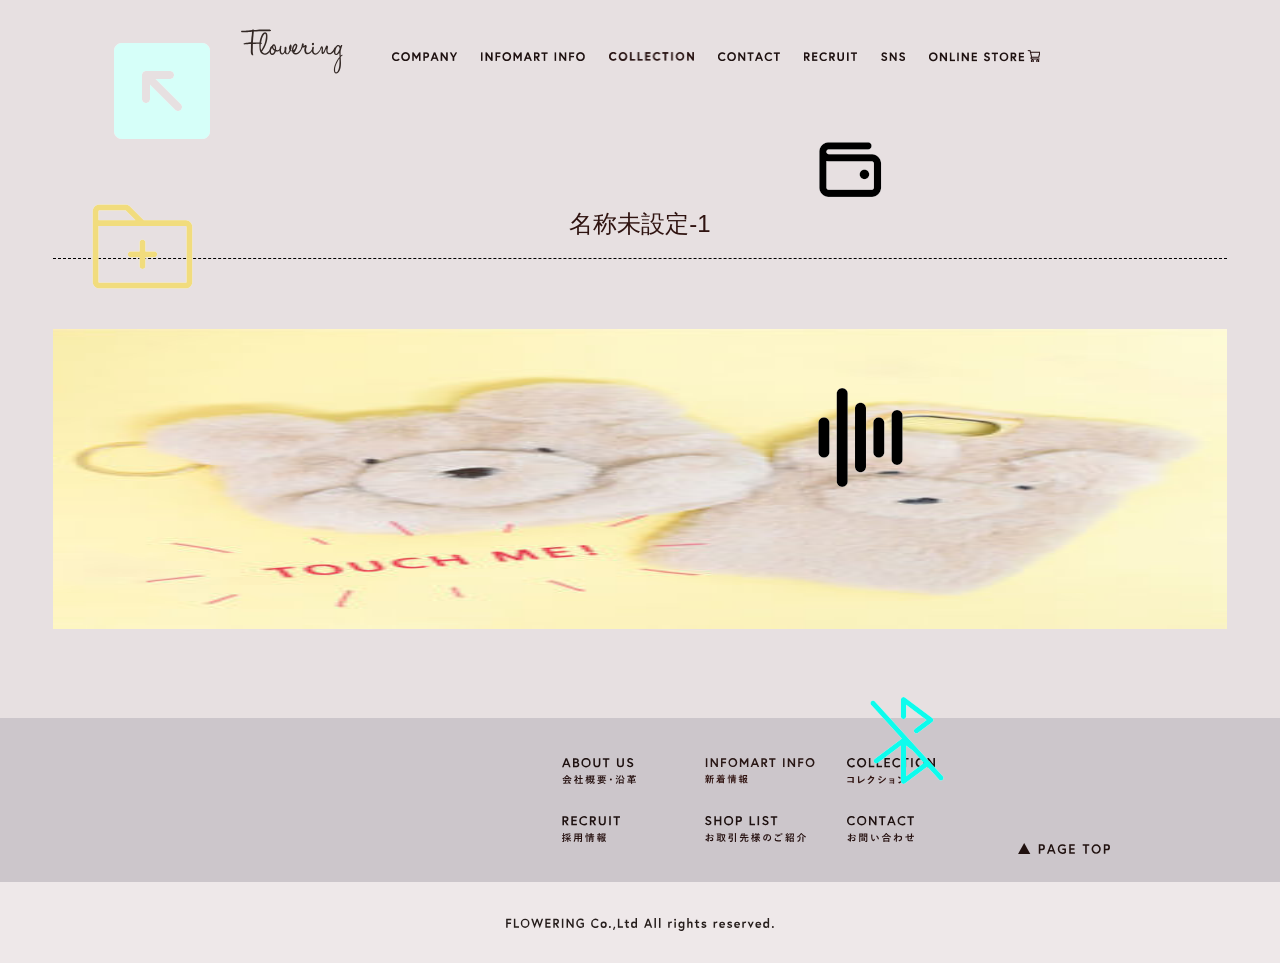 This screenshot has height=963, width=1280. Describe the element at coordinates (860, 437) in the screenshot. I see `view audio waveform or sound visualization` at that location.